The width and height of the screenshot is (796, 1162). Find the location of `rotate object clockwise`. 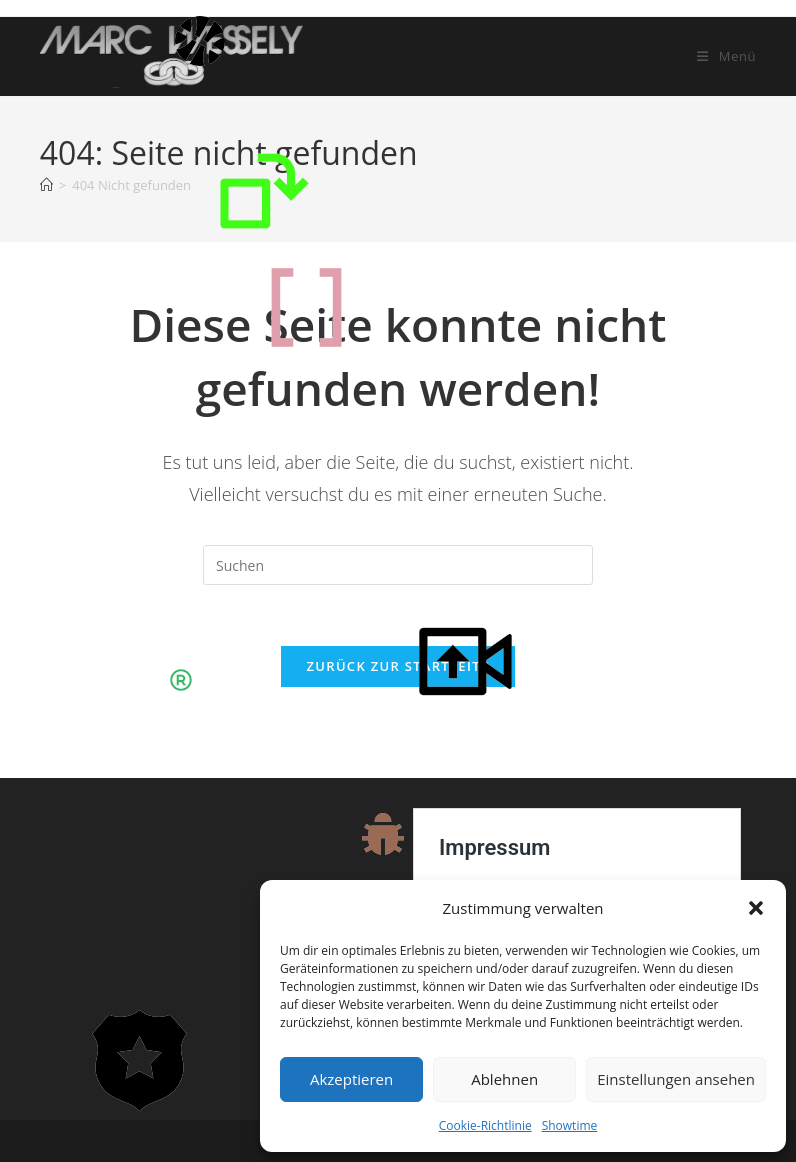

rotate object clockwise is located at coordinates (262, 191).